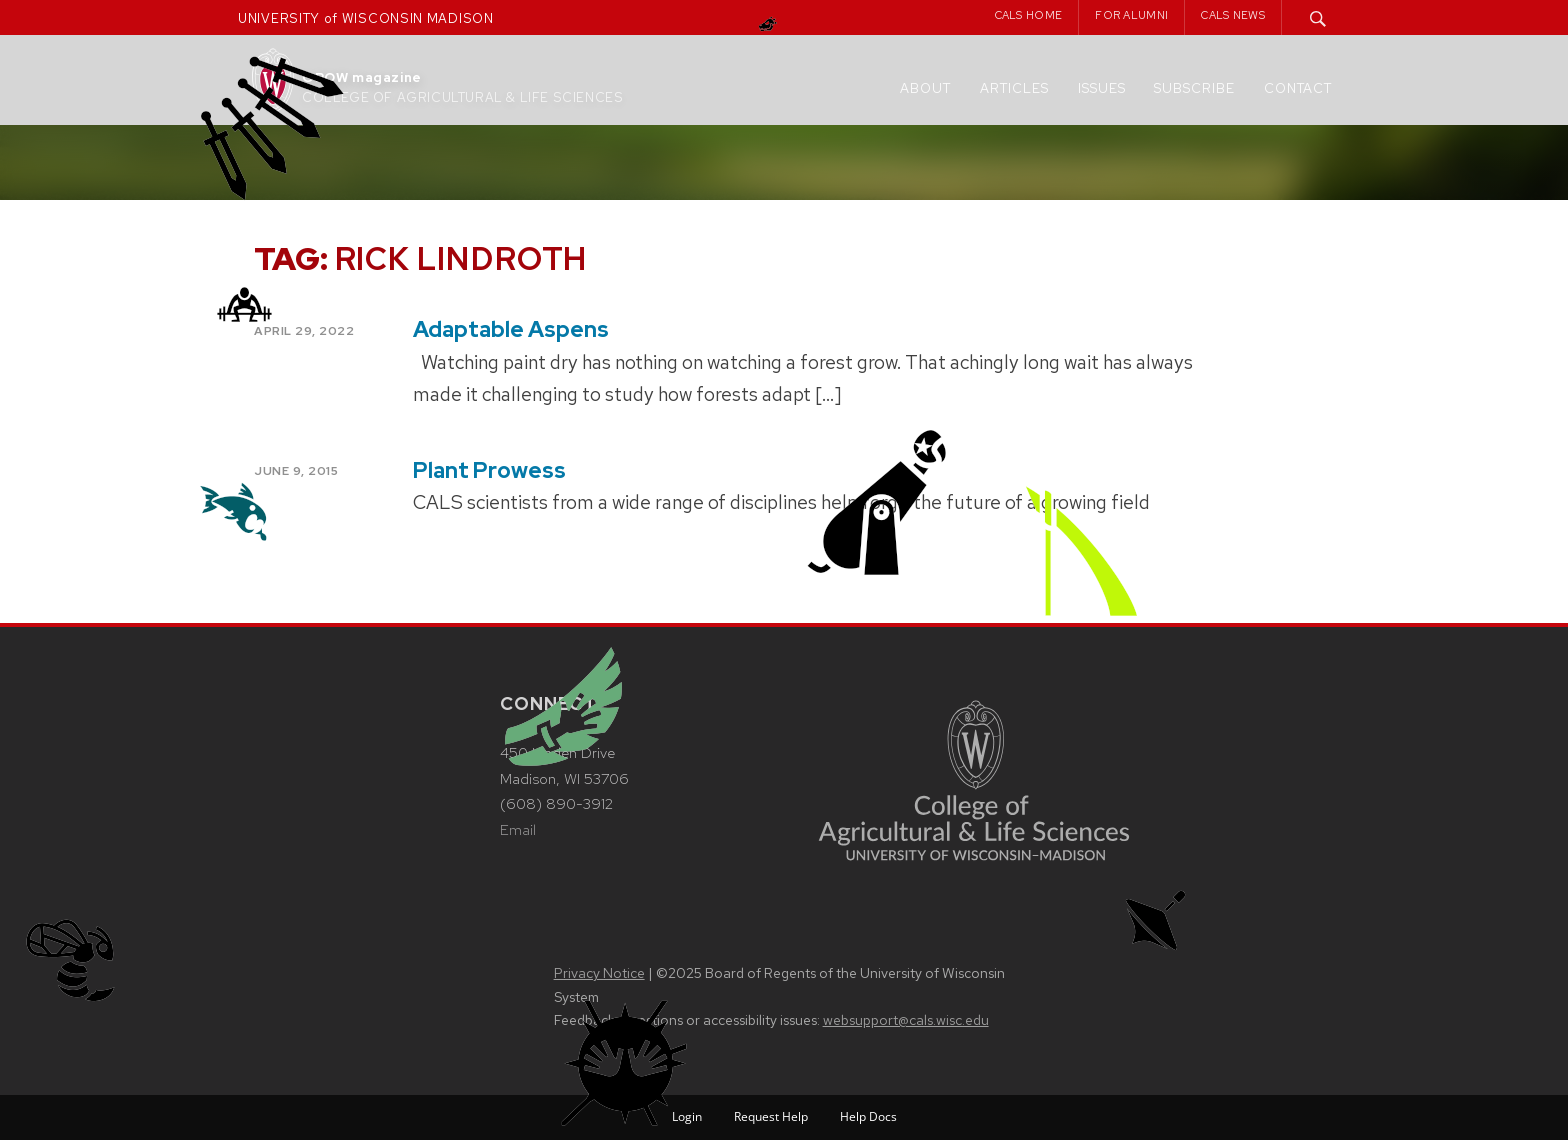  Describe the element at coordinates (881, 502) in the screenshot. I see `launch a stunt or action mini-game` at that location.